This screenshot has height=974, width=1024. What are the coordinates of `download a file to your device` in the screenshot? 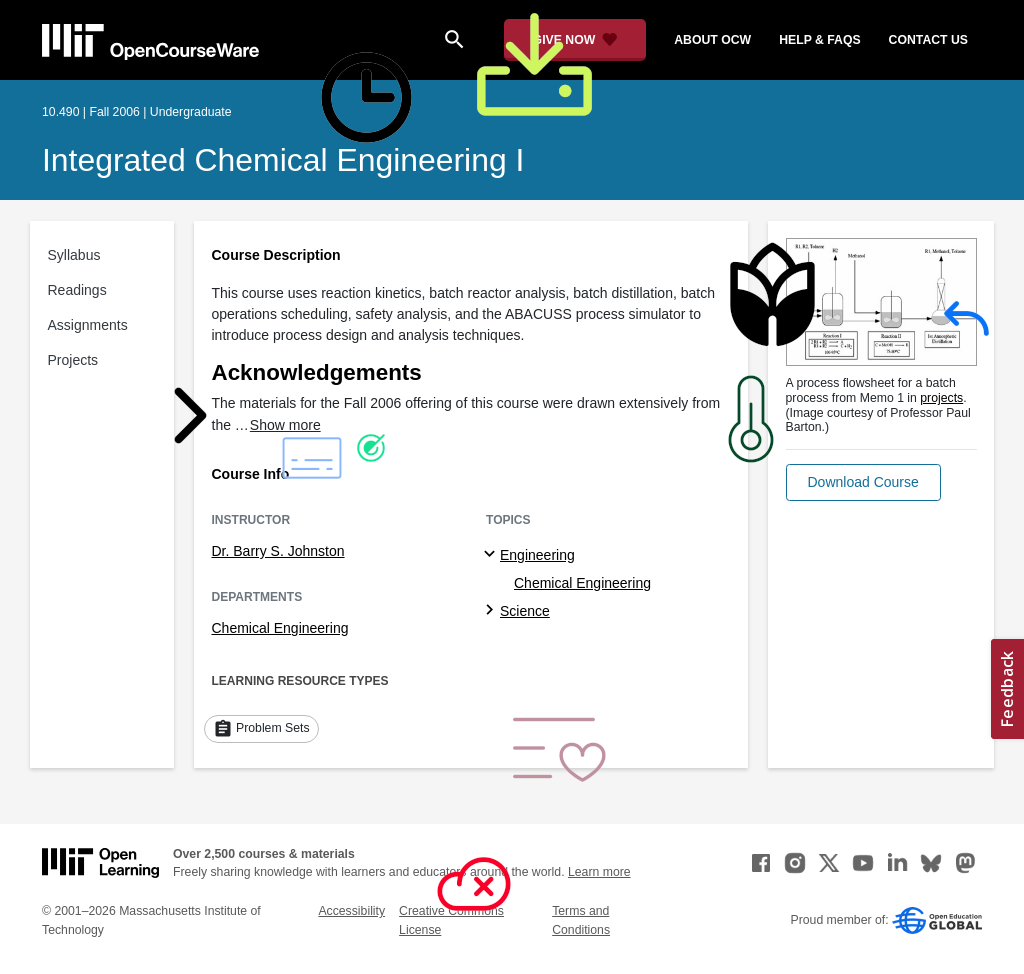 It's located at (534, 70).